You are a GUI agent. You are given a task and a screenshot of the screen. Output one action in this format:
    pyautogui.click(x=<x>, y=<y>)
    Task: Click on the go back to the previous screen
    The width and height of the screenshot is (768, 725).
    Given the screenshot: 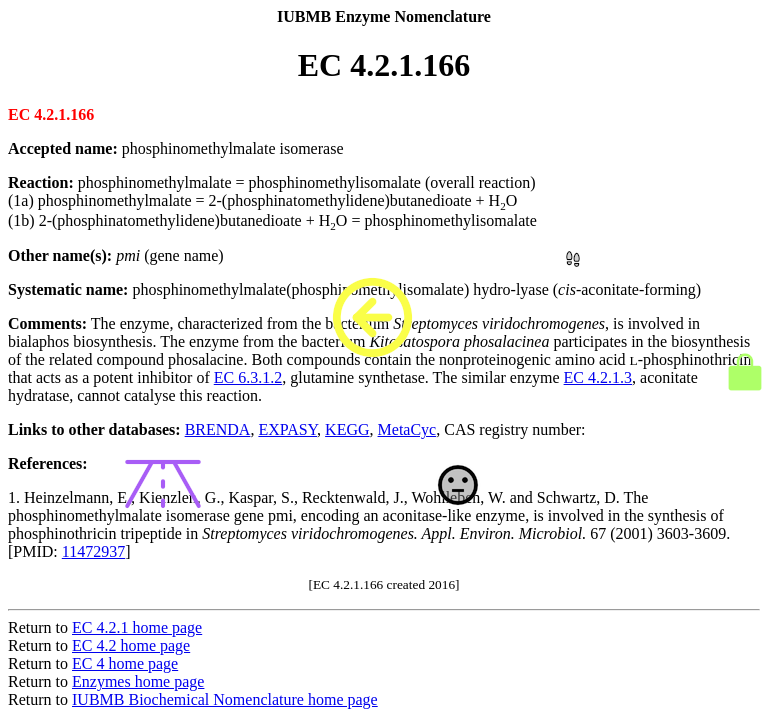 What is the action you would take?
    pyautogui.click(x=372, y=317)
    